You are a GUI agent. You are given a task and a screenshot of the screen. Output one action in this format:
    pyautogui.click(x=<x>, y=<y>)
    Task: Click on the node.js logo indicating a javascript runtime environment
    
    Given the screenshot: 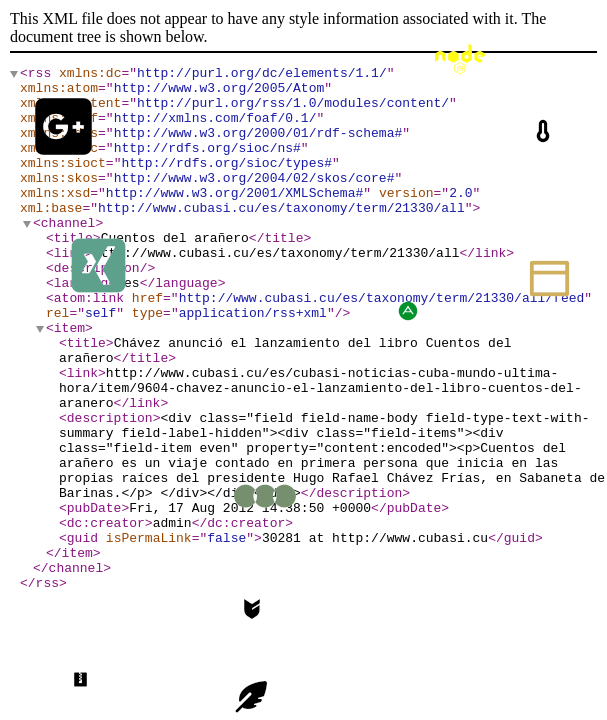 What is the action you would take?
    pyautogui.click(x=460, y=59)
    